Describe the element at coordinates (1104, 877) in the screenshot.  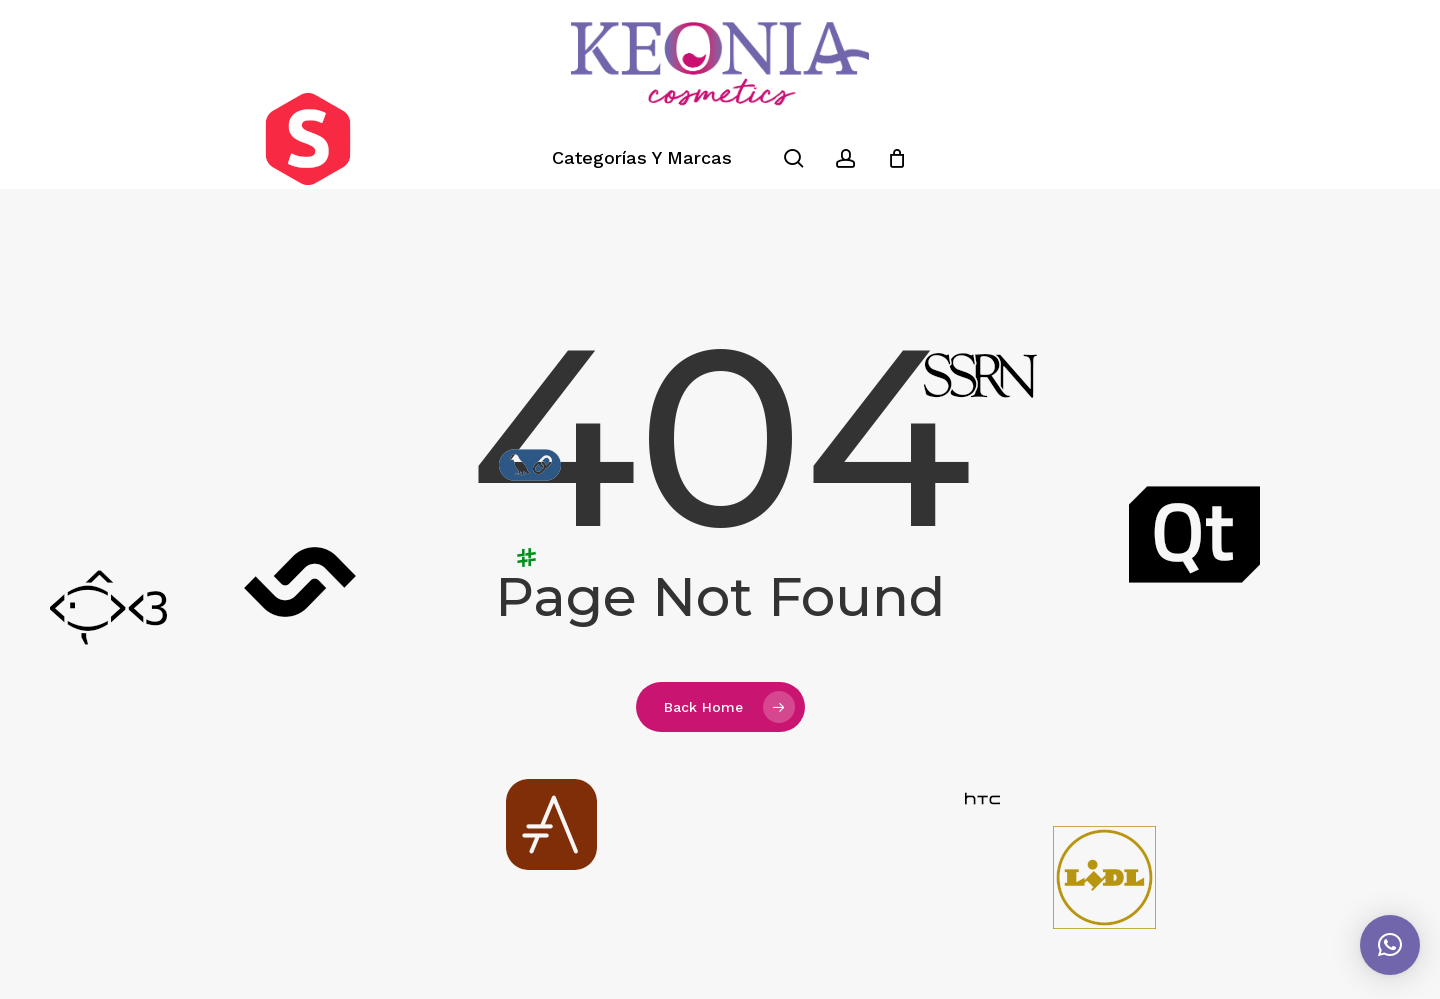
I see `open the Lidl shopping app` at that location.